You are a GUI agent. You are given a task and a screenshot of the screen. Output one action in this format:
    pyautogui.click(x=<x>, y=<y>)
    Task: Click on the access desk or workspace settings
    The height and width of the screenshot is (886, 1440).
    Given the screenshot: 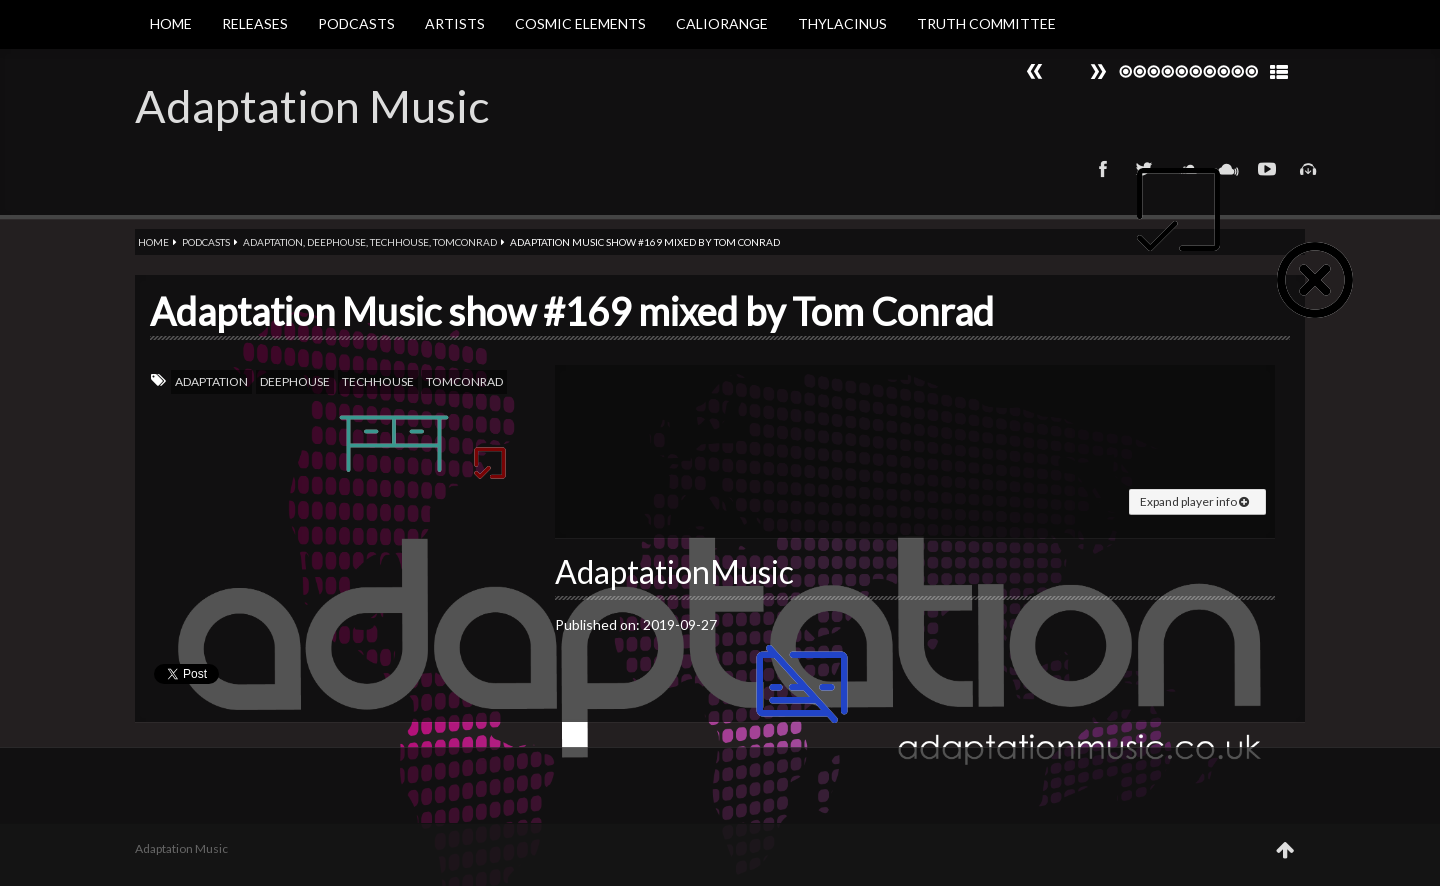 What is the action you would take?
    pyautogui.click(x=394, y=442)
    